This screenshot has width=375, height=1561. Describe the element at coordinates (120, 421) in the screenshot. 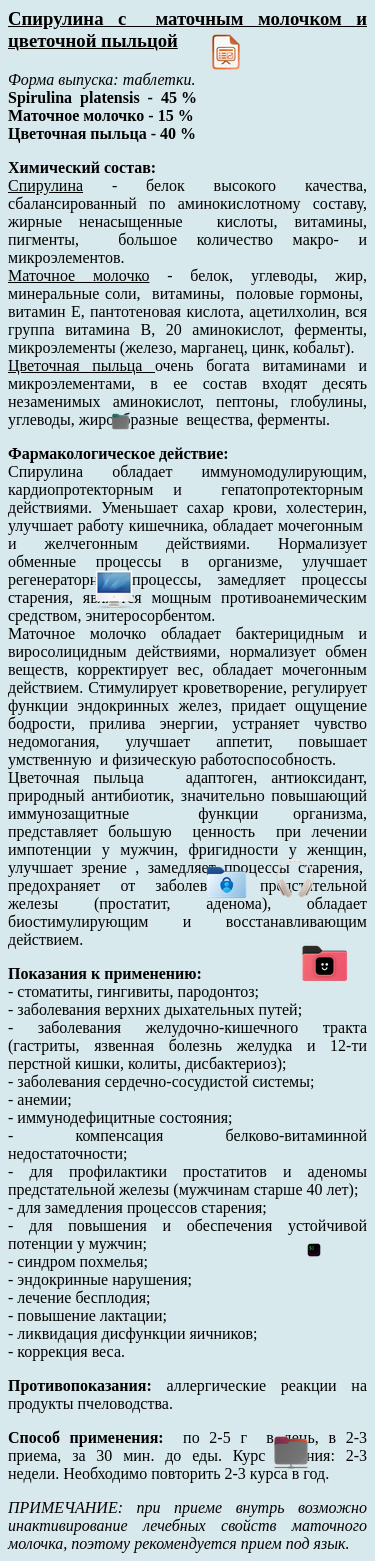

I see `open folder to view contents` at that location.